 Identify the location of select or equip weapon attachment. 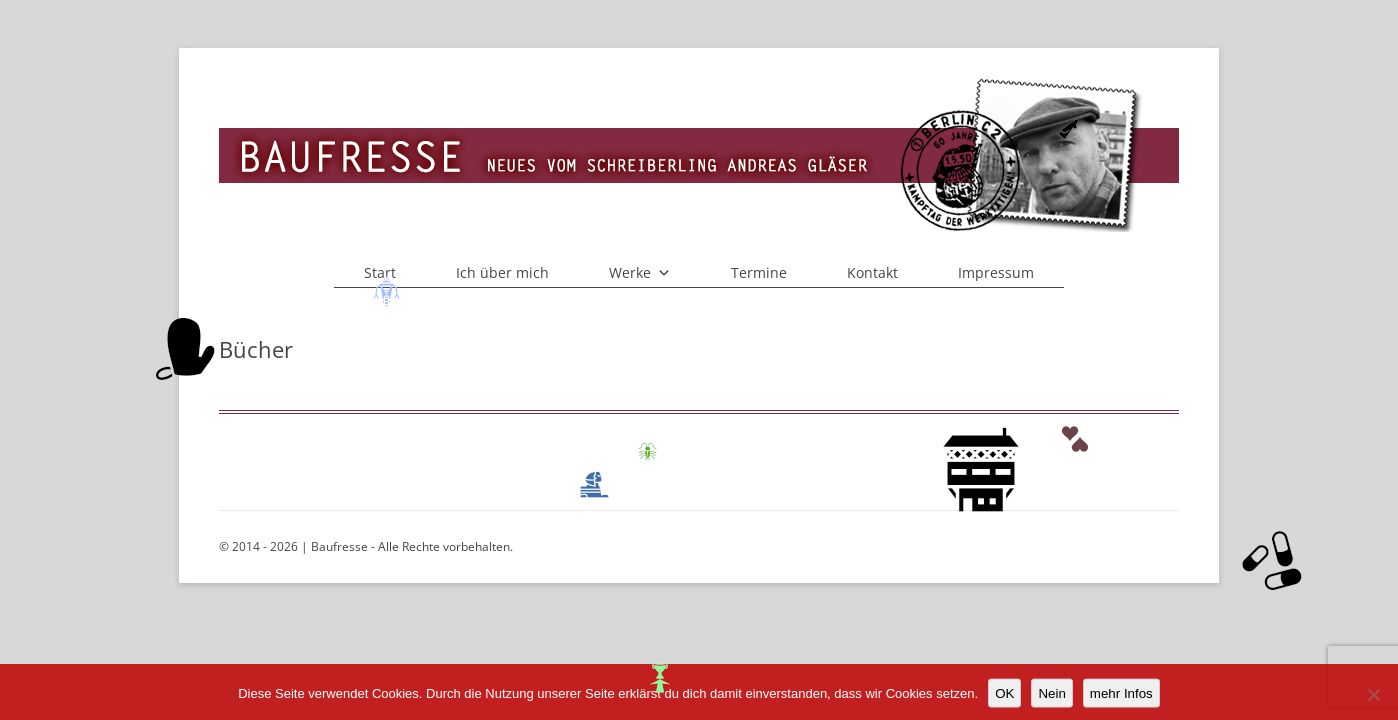
(1068, 130).